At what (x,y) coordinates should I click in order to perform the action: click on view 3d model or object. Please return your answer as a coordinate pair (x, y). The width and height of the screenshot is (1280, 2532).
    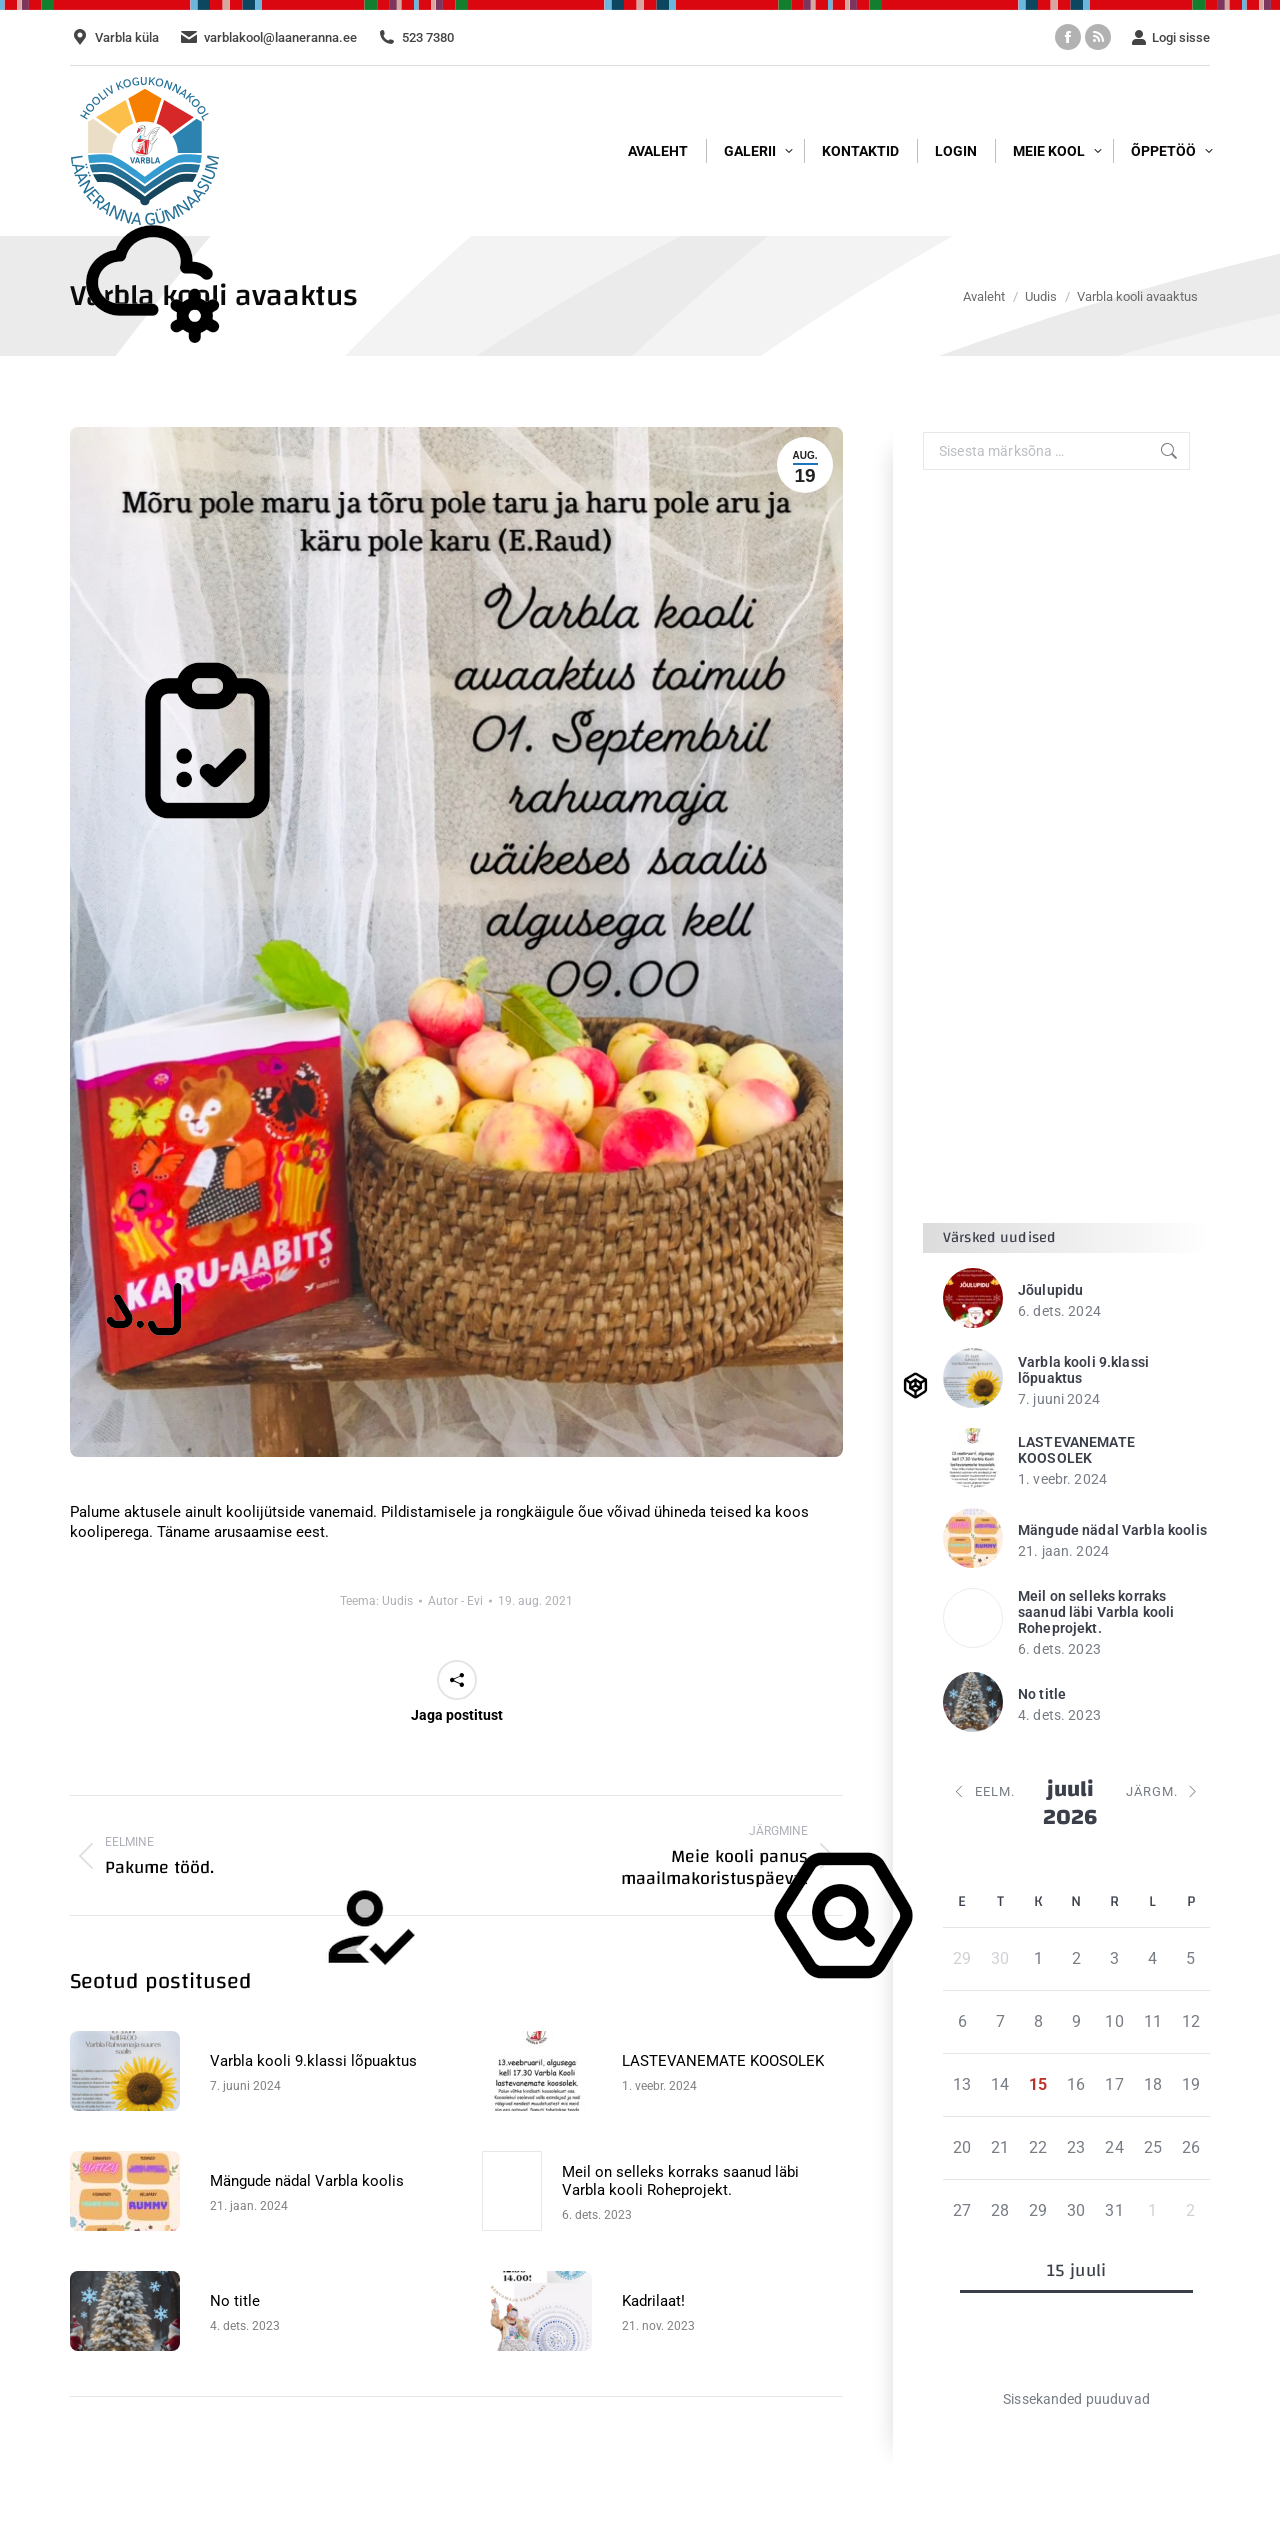
    Looking at the image, I should click on (915, 1385).